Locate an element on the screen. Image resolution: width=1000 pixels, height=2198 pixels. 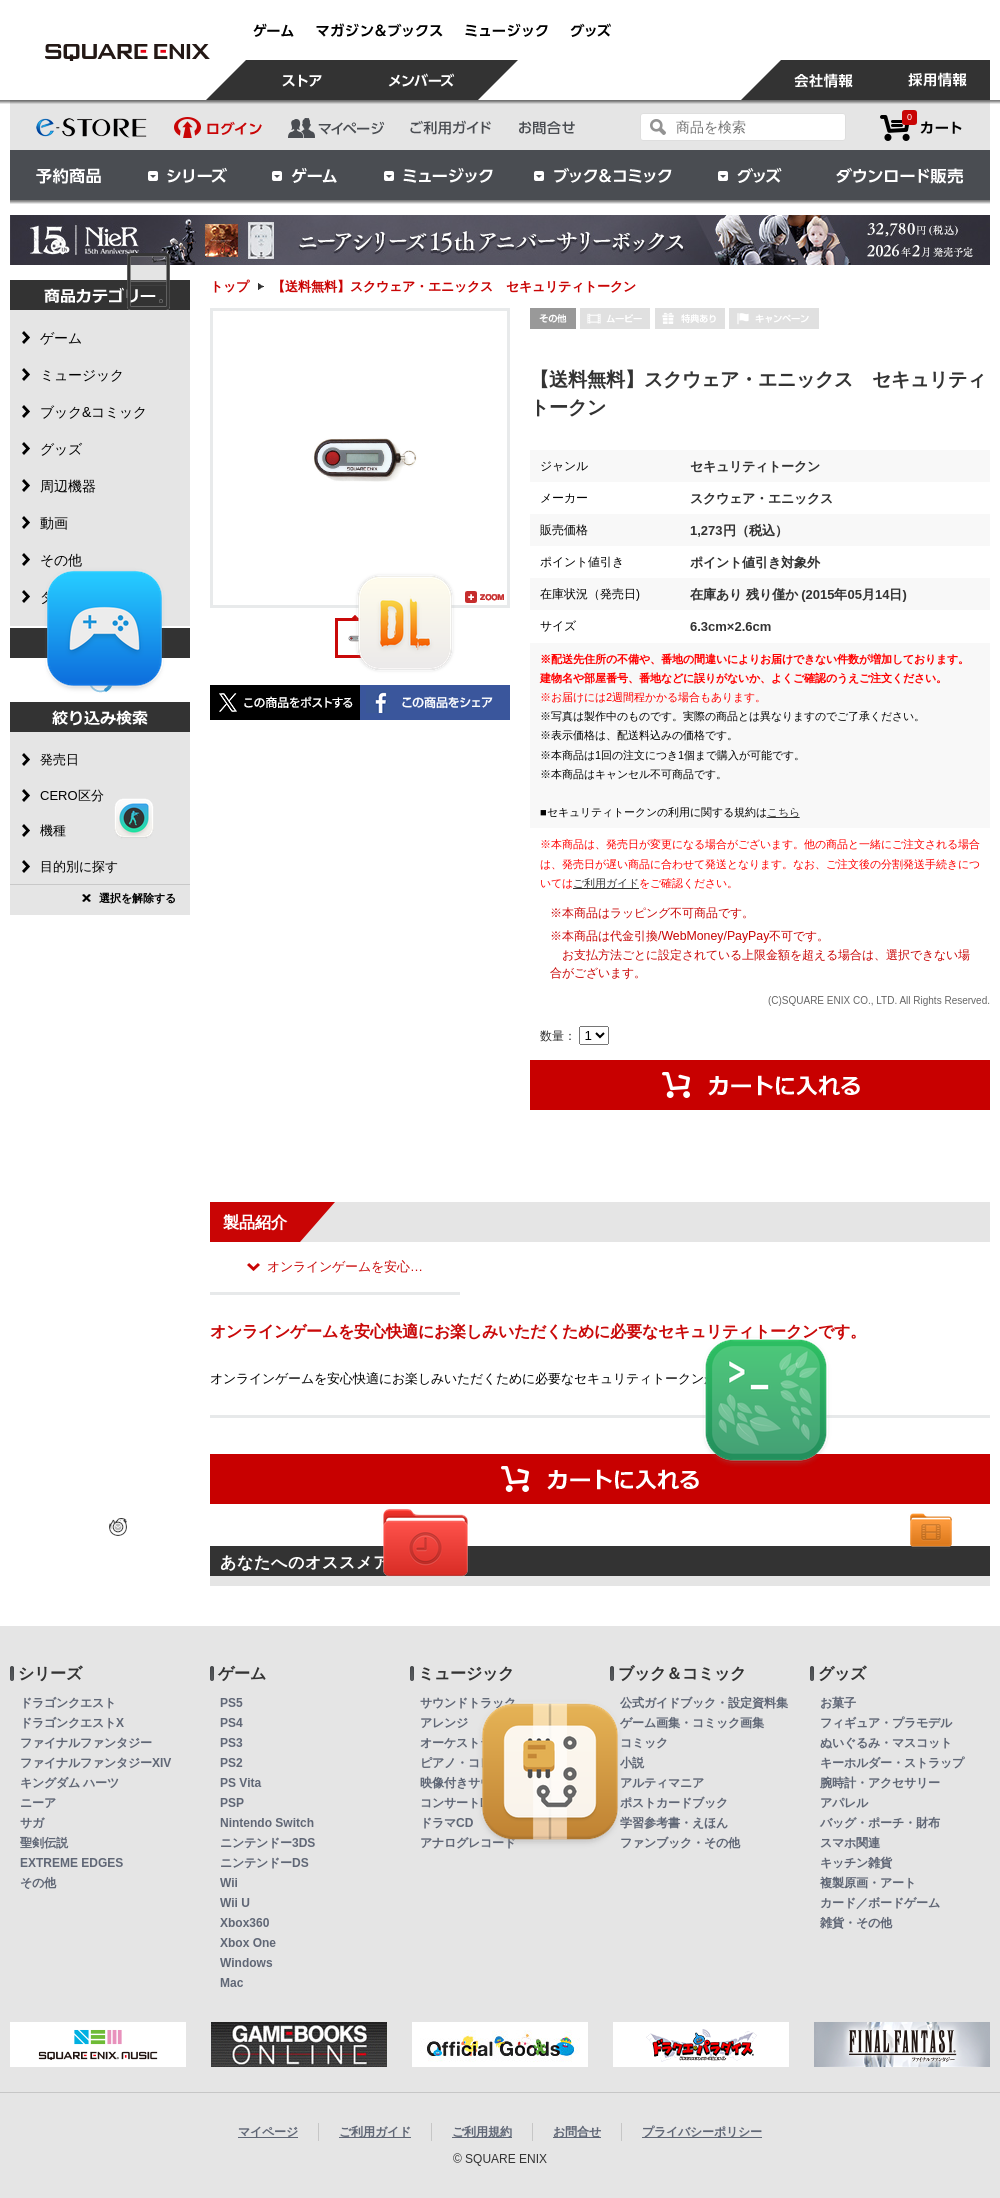
open pcsx playstation emulator is located at coordinates (104, 628).